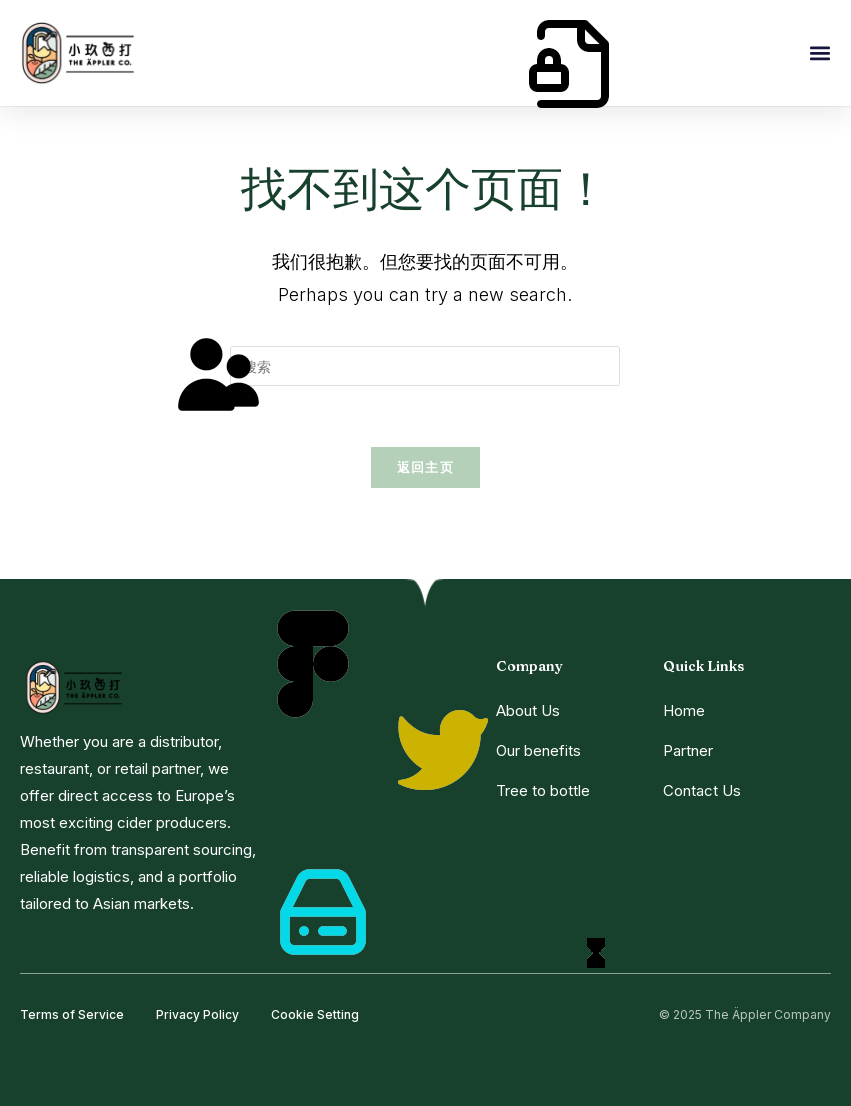 The width and height of the screenshot is (851, 1106). Describe the element at coordinates (573, 64) in the screenshot. I see `access a password-protected file` at that location.